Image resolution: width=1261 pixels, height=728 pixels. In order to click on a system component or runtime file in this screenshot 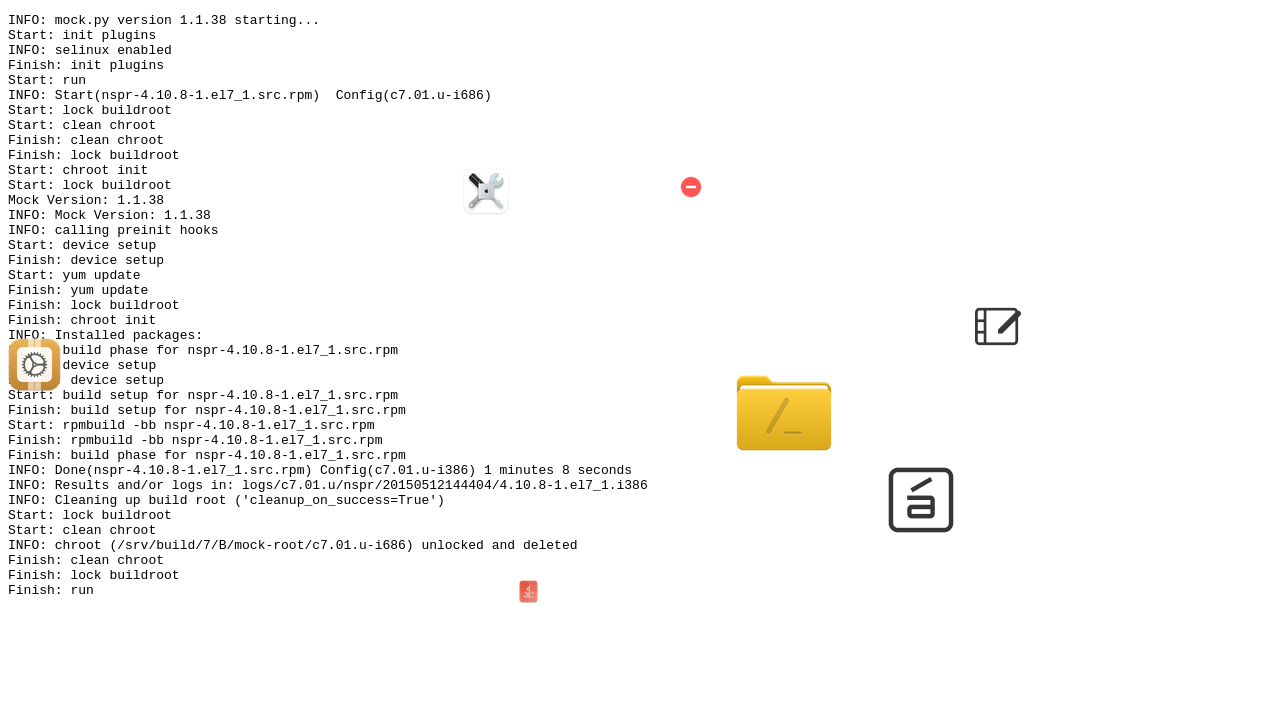, I will do `click(34, 365)`.